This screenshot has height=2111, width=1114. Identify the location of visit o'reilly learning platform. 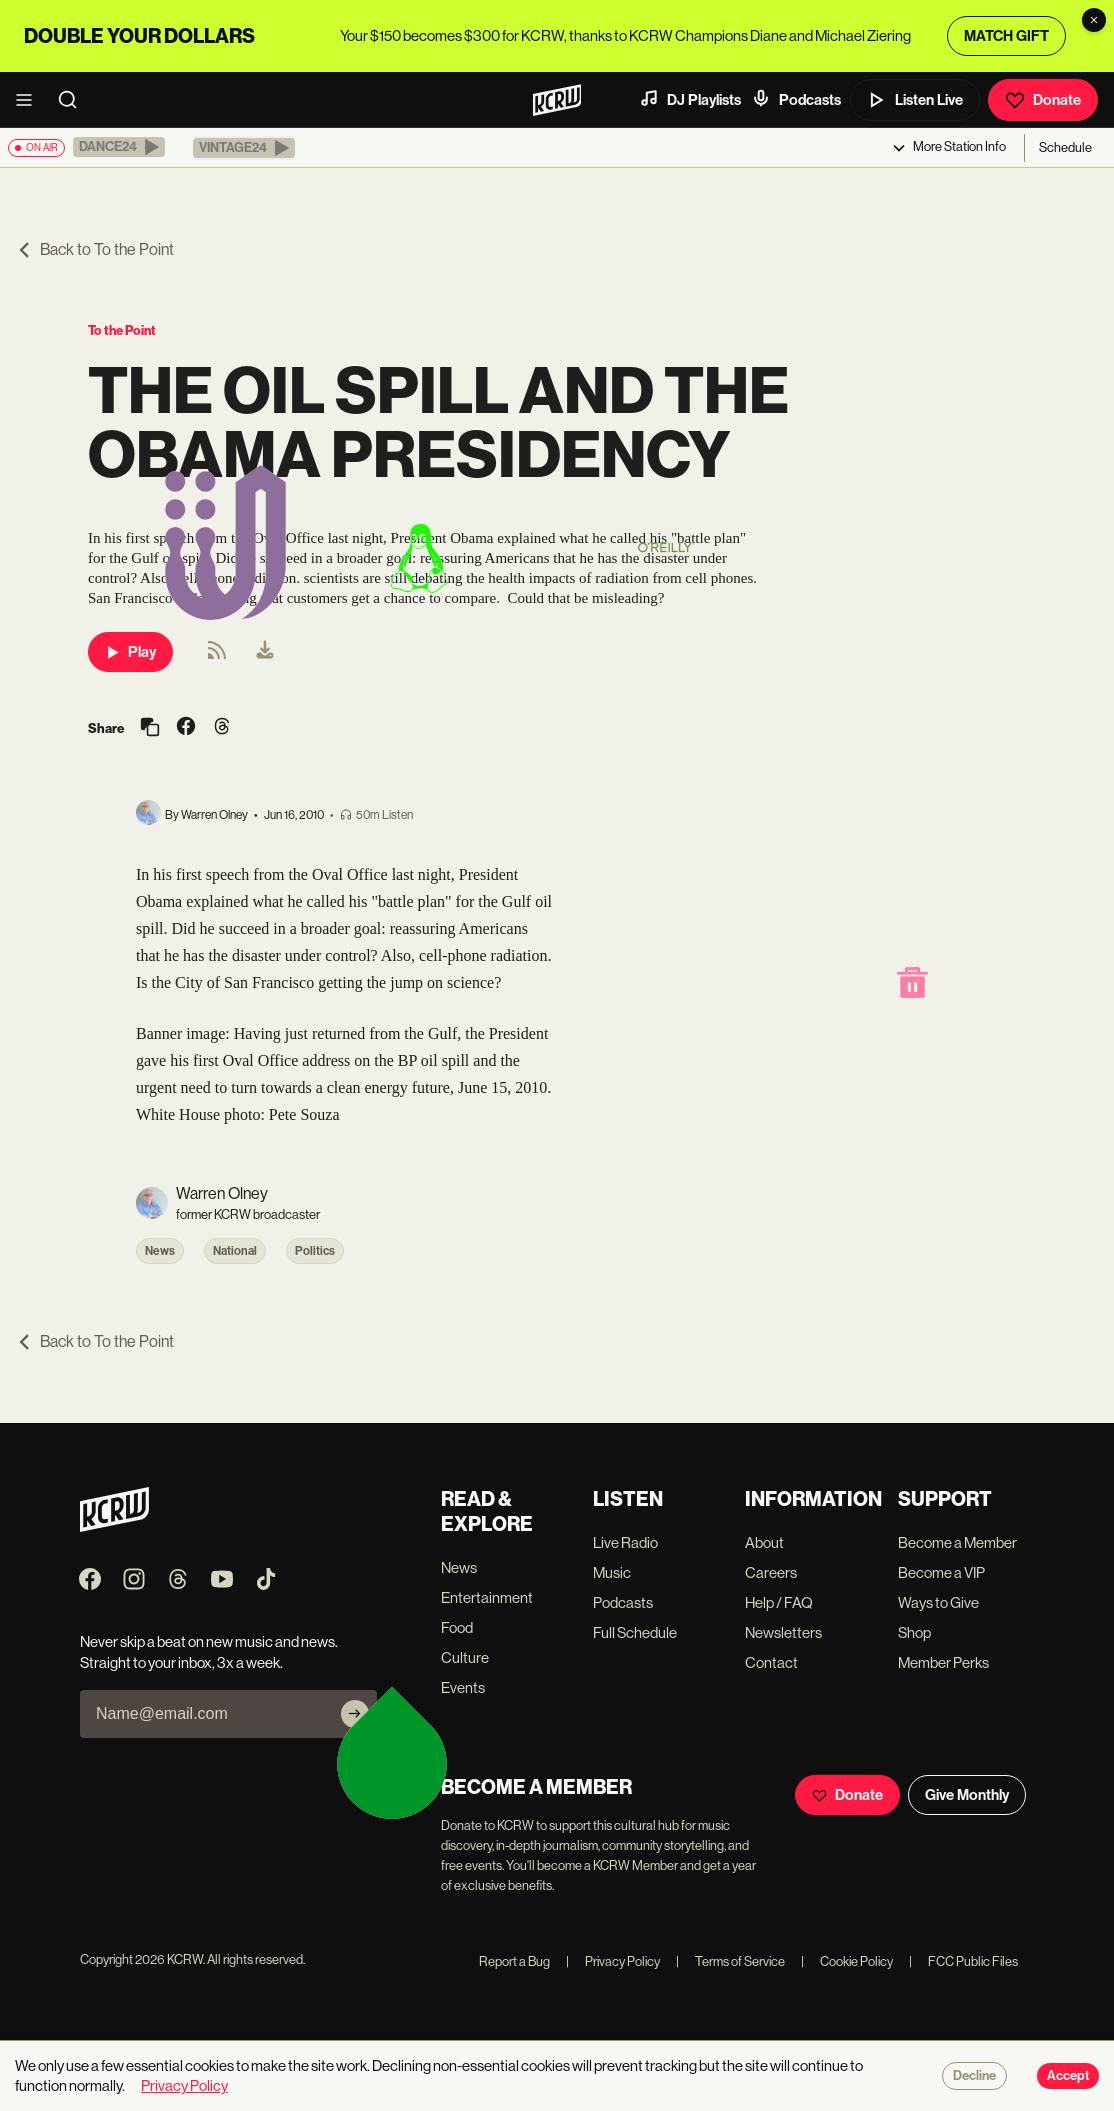
(666, 547).